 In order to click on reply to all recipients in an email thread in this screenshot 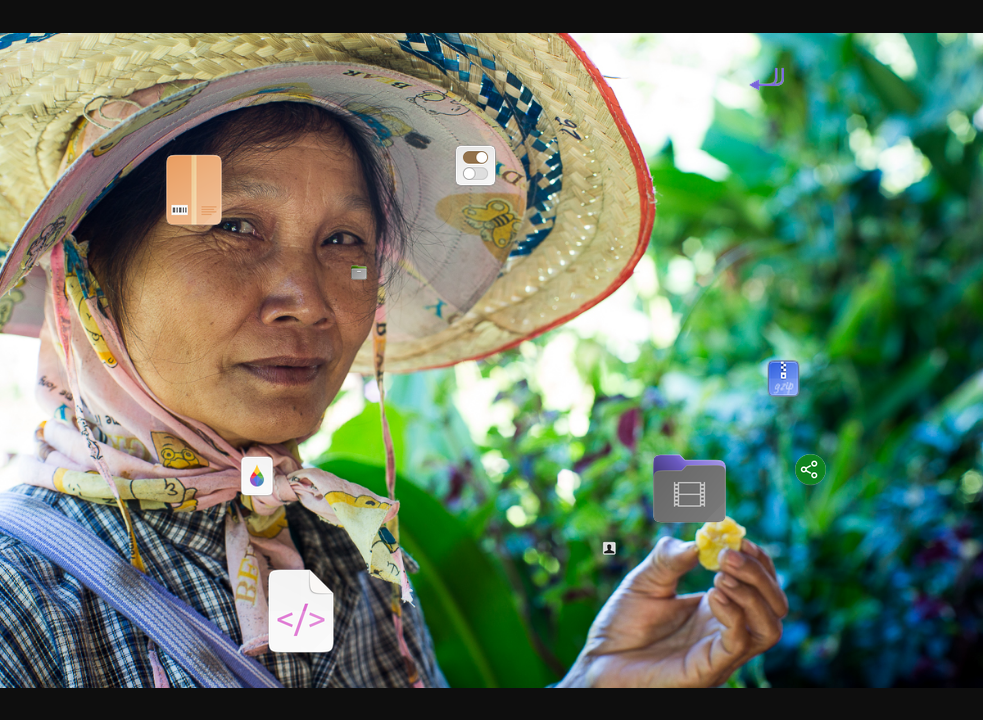, I will do `click(766, 77)`.